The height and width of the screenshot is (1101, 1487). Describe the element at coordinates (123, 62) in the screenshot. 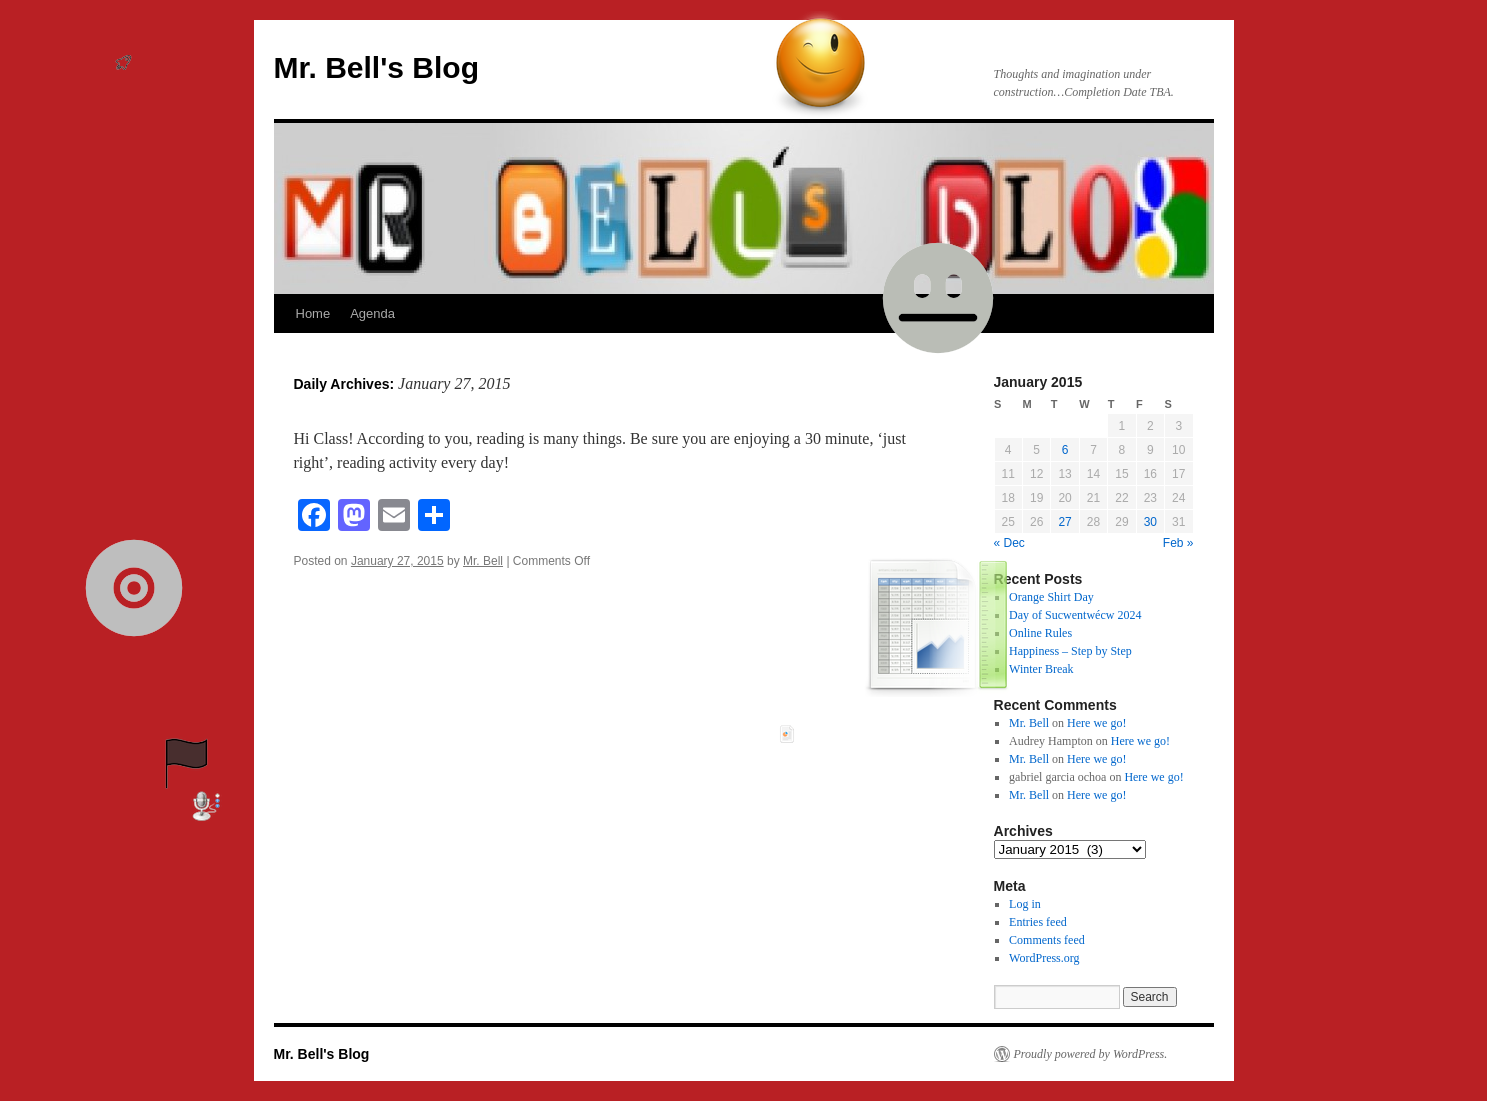

I see `launch applications or open app drawer` at that location.